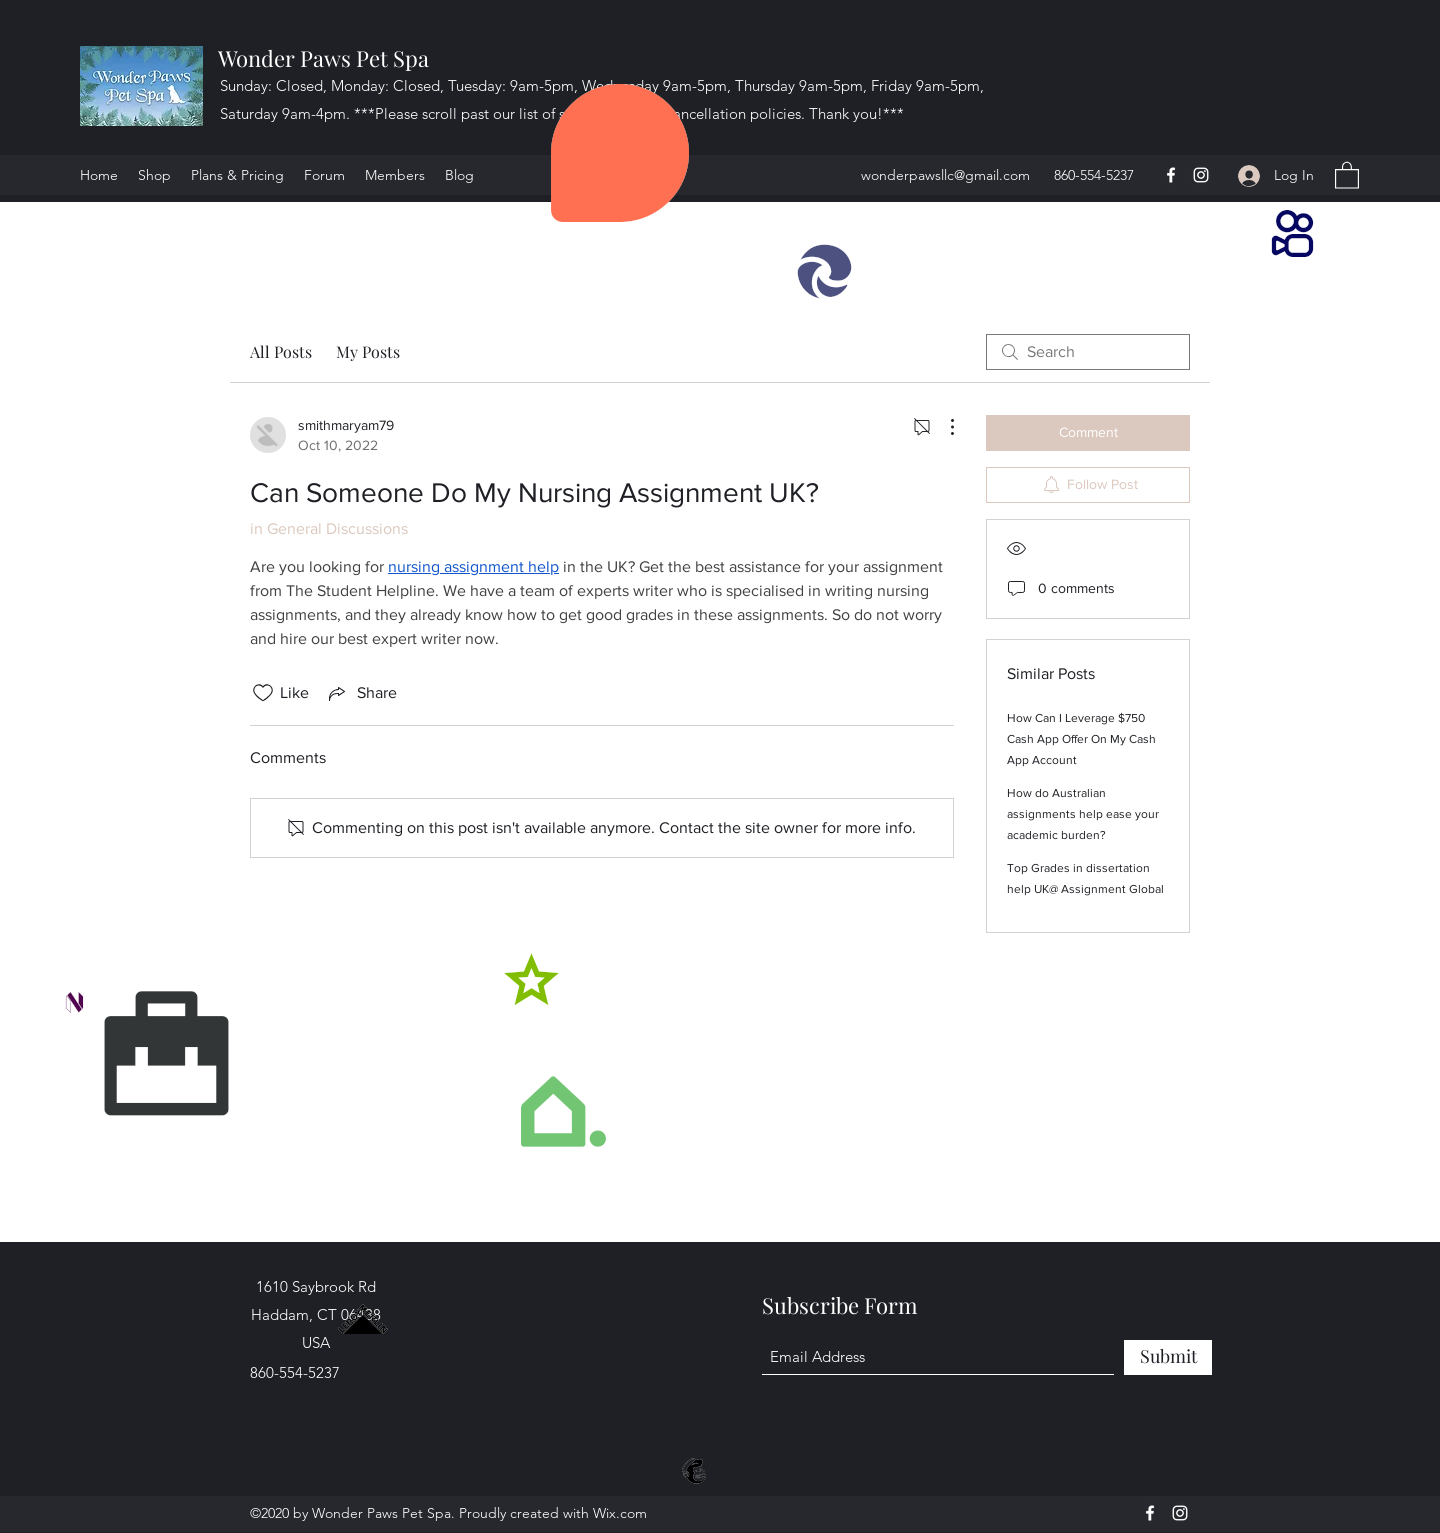  Describe the element at coordinates (694, 1471) in the screenshot. I see `open mailchimp email marketing platform` at that location.